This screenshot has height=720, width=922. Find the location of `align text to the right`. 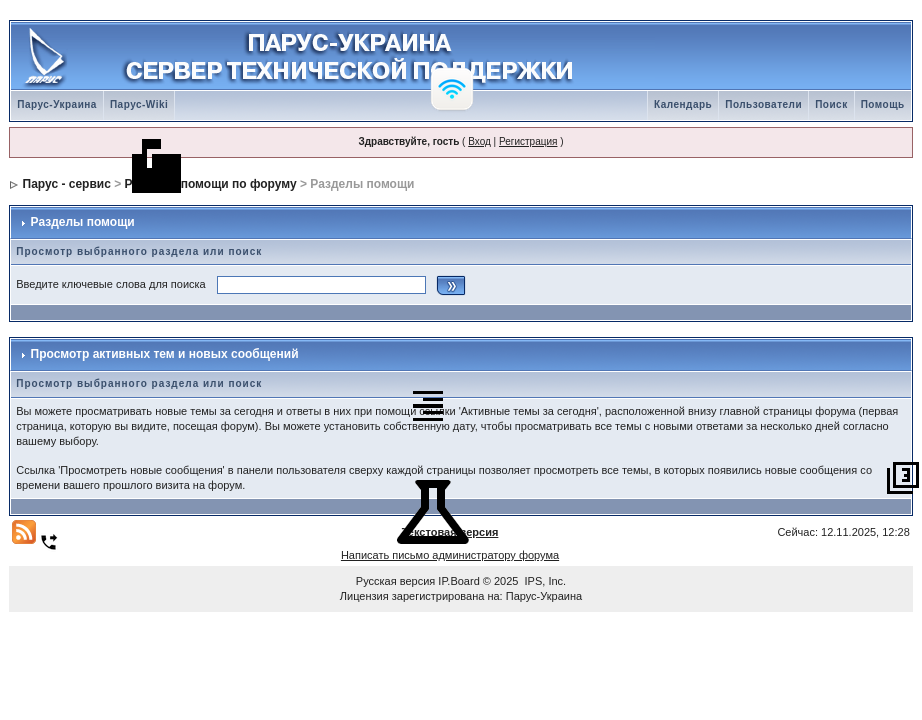

align text to the right is located at coordinates (428, 406).